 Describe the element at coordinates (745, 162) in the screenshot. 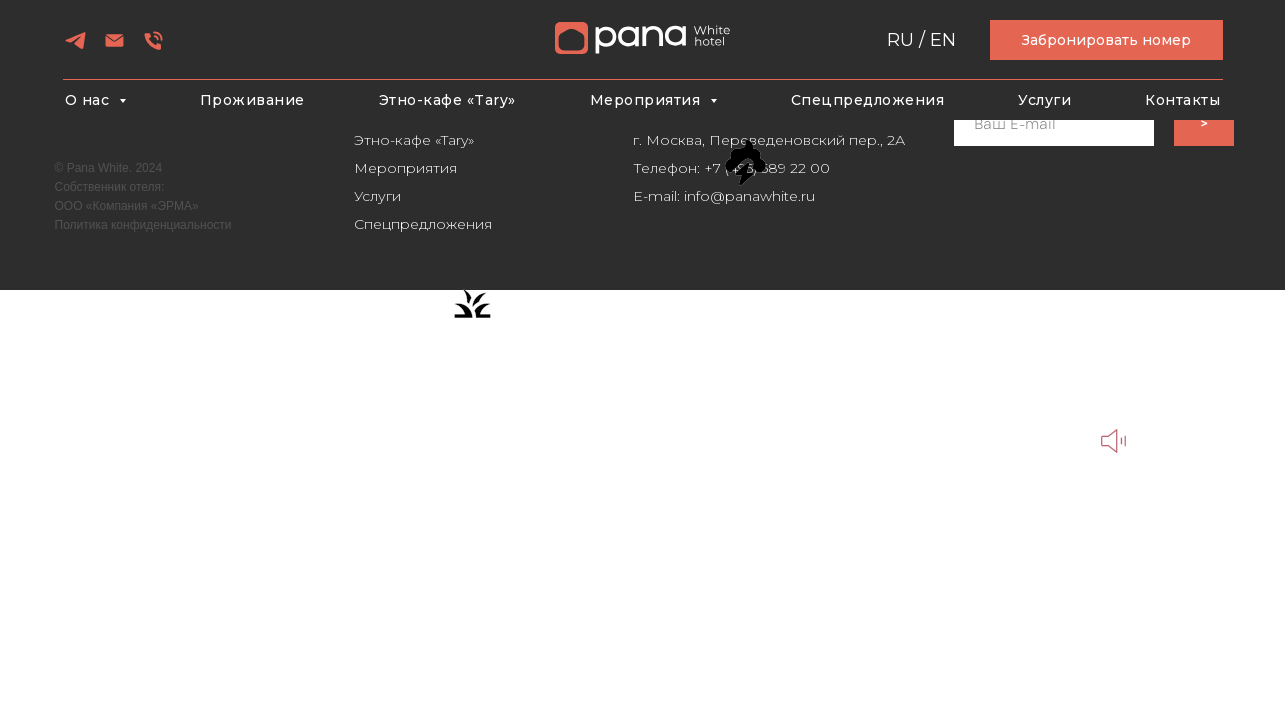

I see `indicates a system error or crash` at that location.